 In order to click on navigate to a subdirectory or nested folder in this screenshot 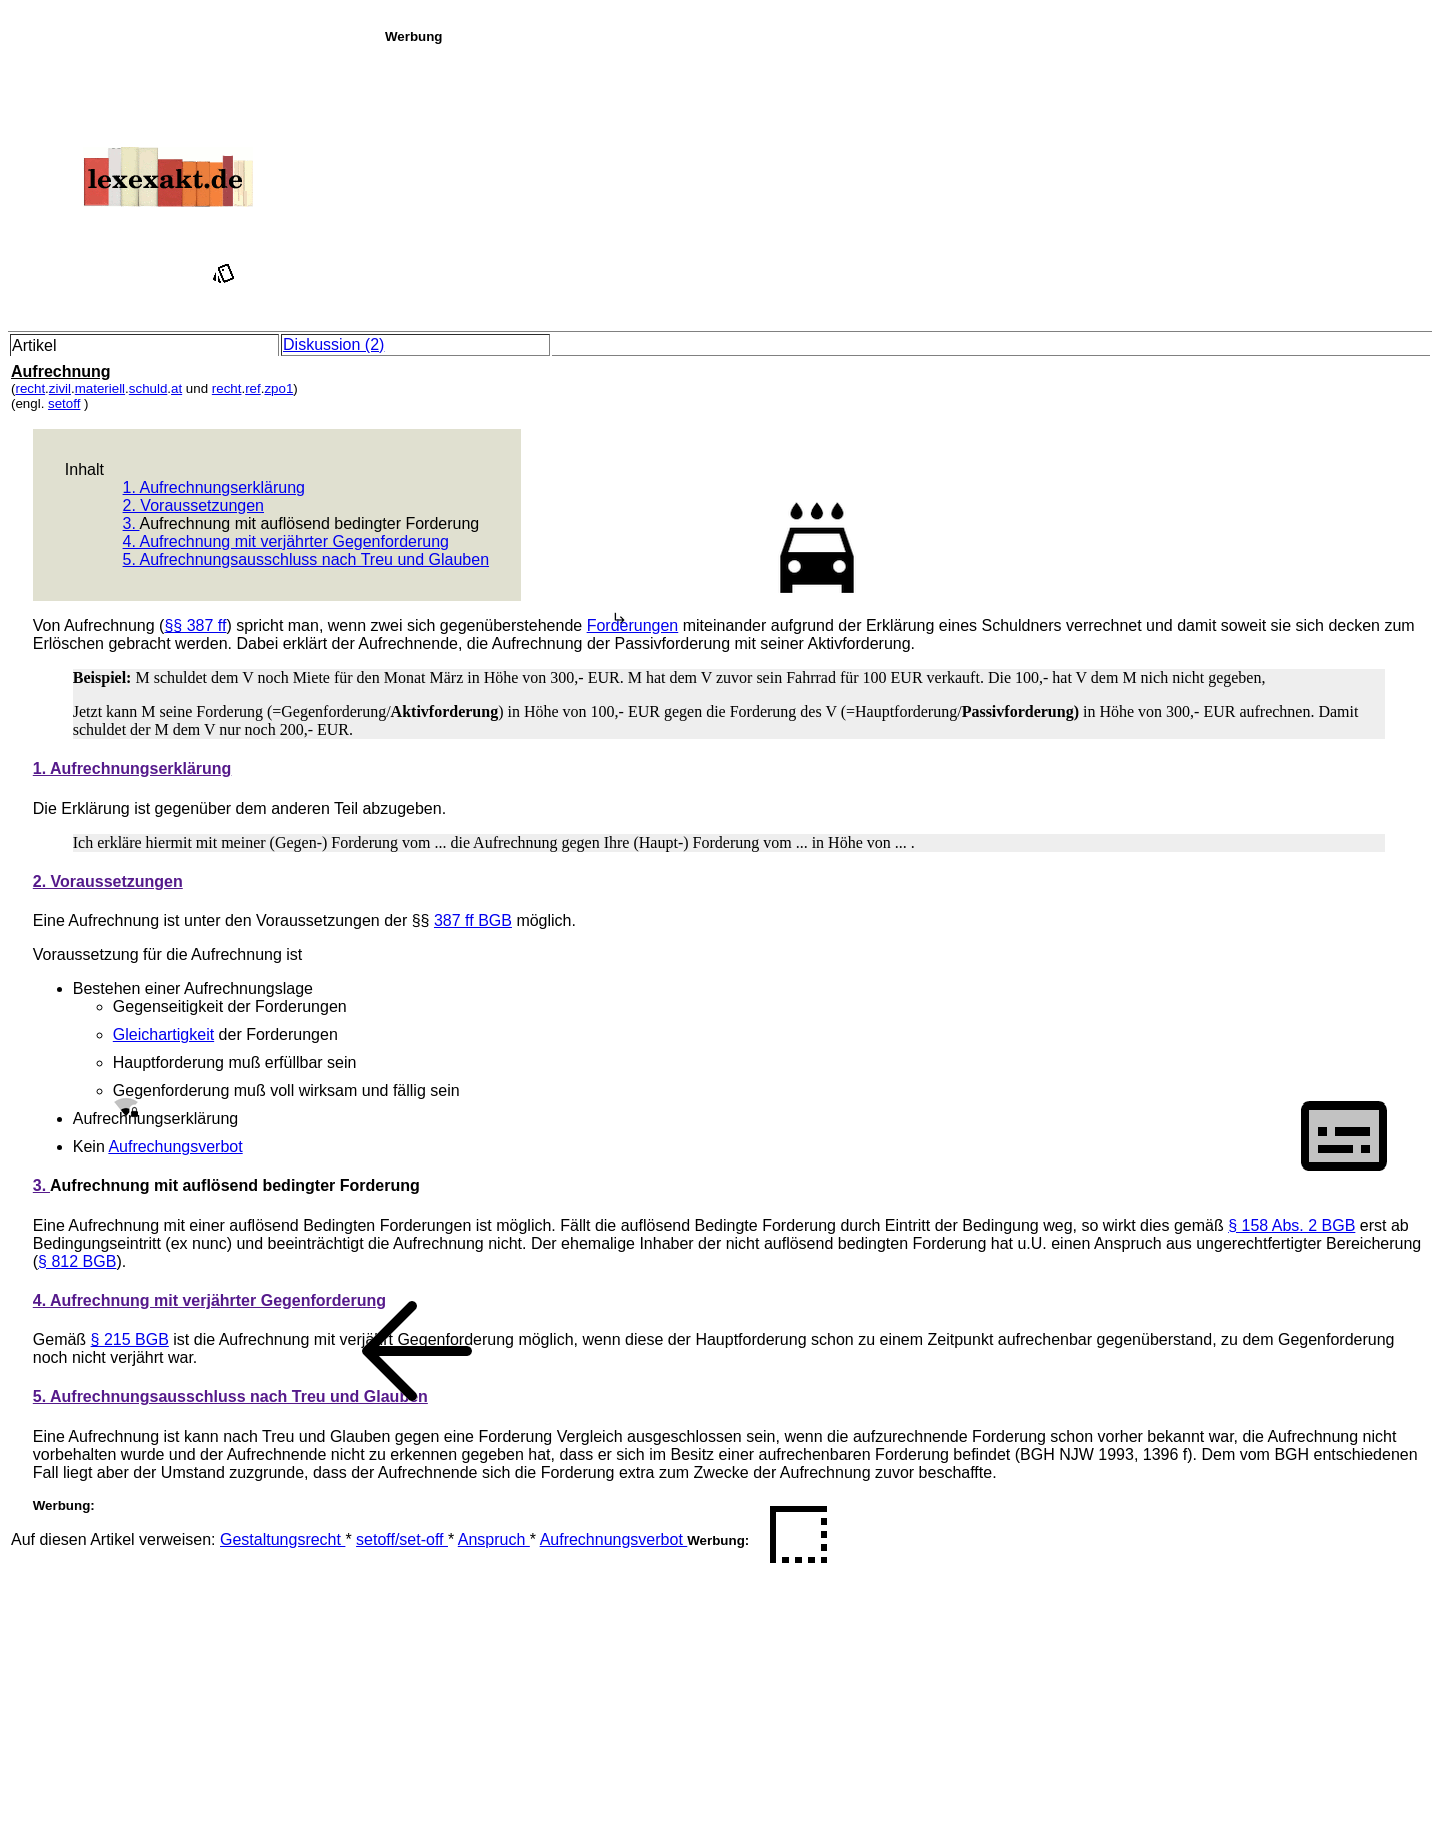, I will do `click(620, 618)`.